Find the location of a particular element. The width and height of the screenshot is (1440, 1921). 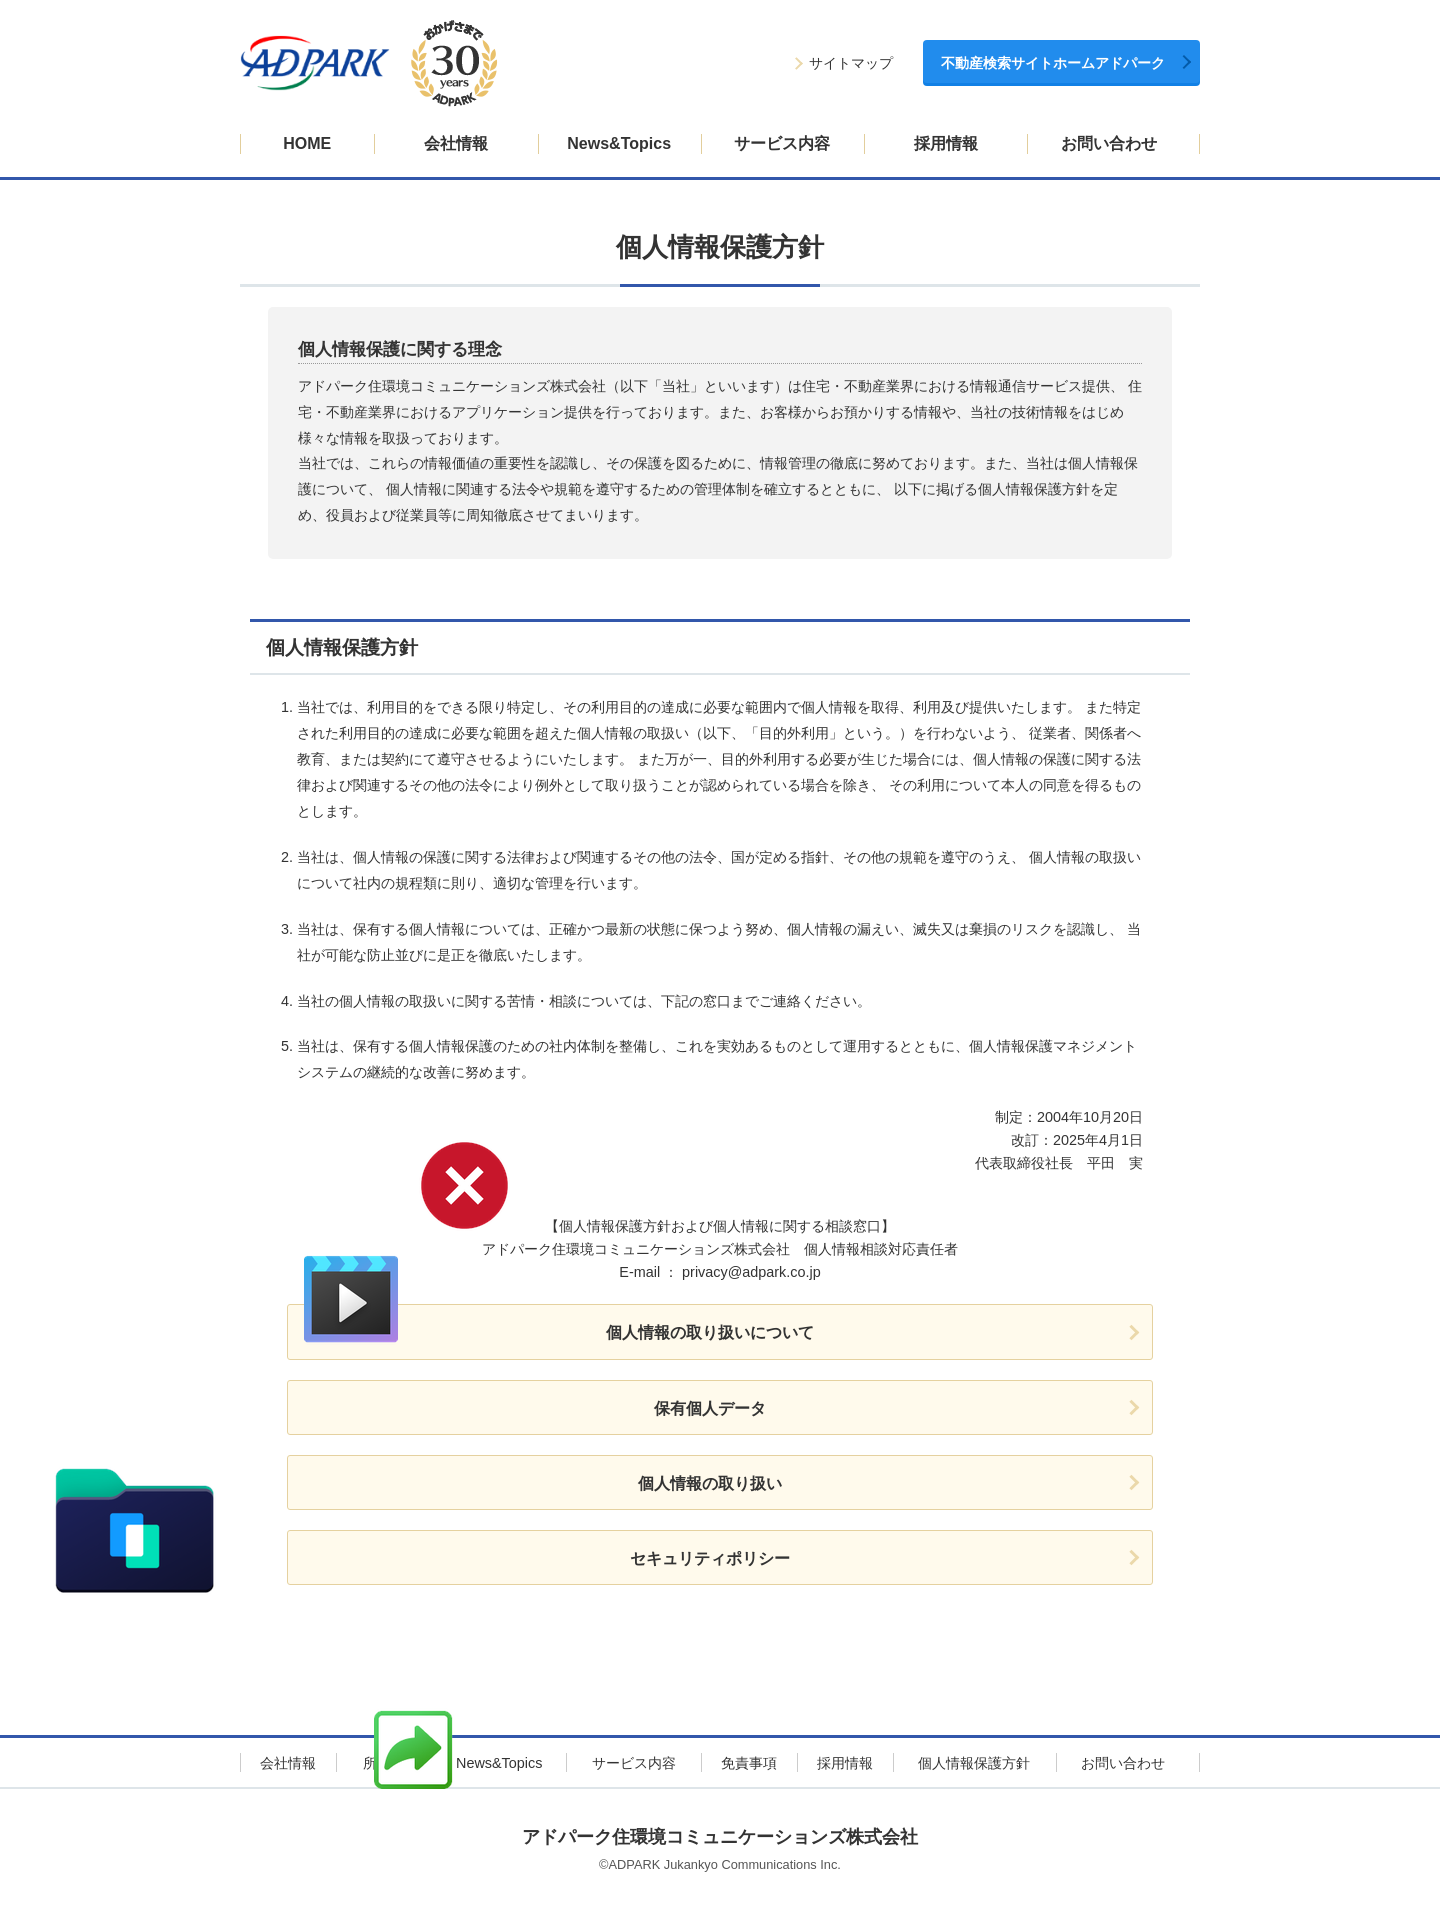

dismiss or close a dialog is located at coordinates (464, 1185).